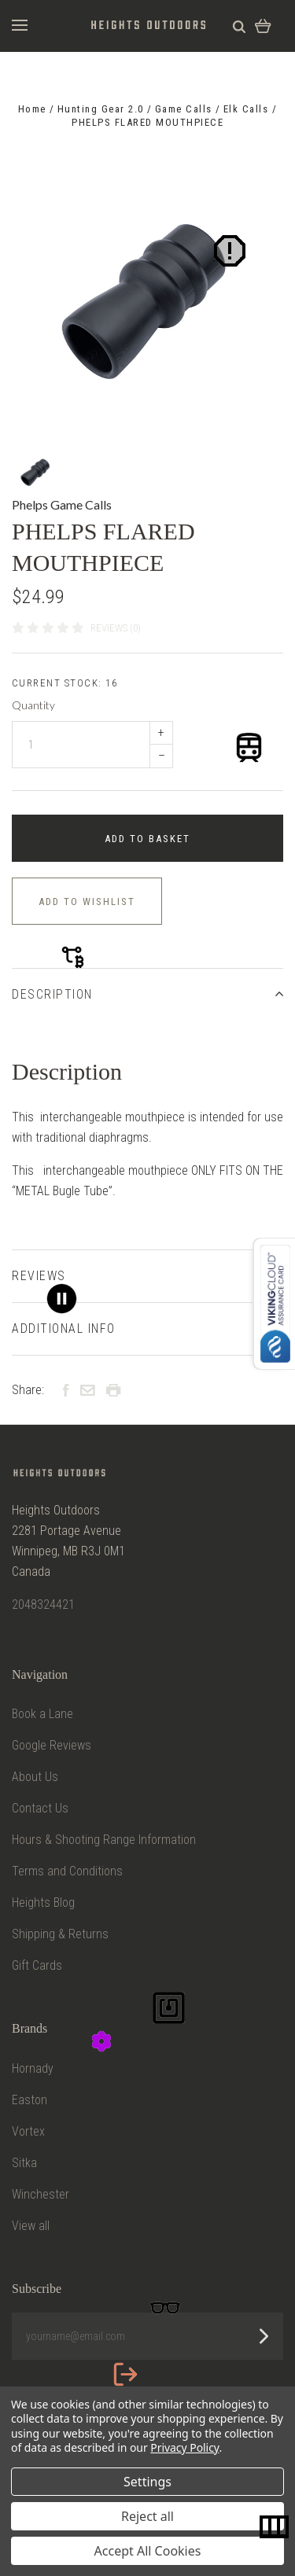  I want to click on switch to column view layout, so click(273, 2527).